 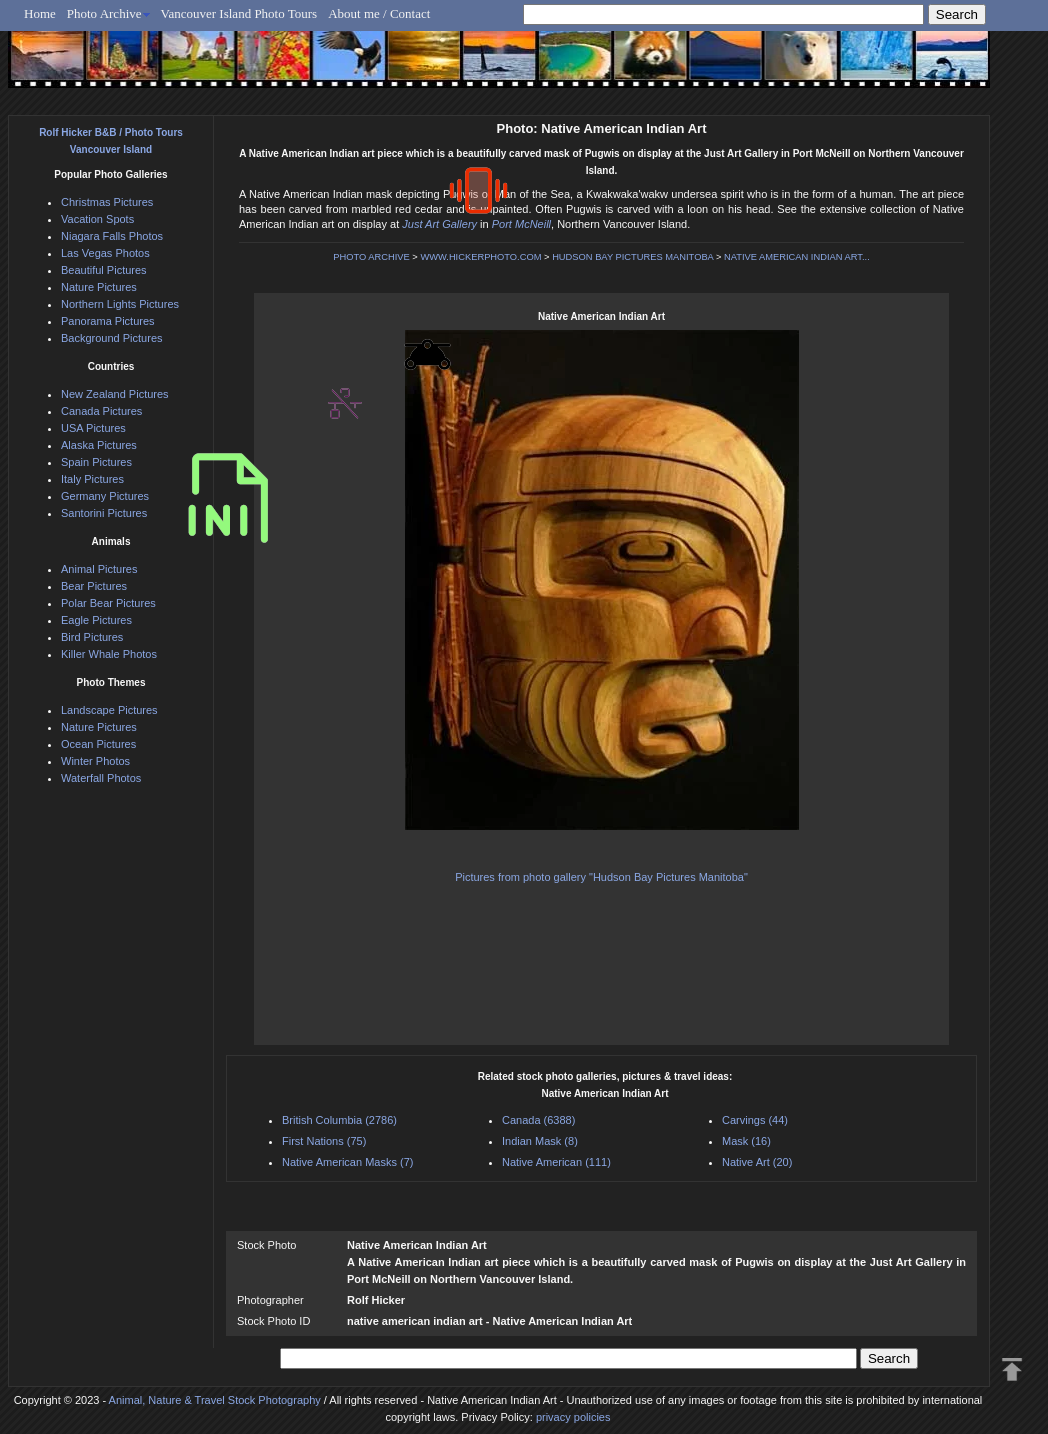 What do you see at coordinates (478, 190) in the screenshot?
I see `toggle vibration mode on your device` at bounding box center [478, 190].